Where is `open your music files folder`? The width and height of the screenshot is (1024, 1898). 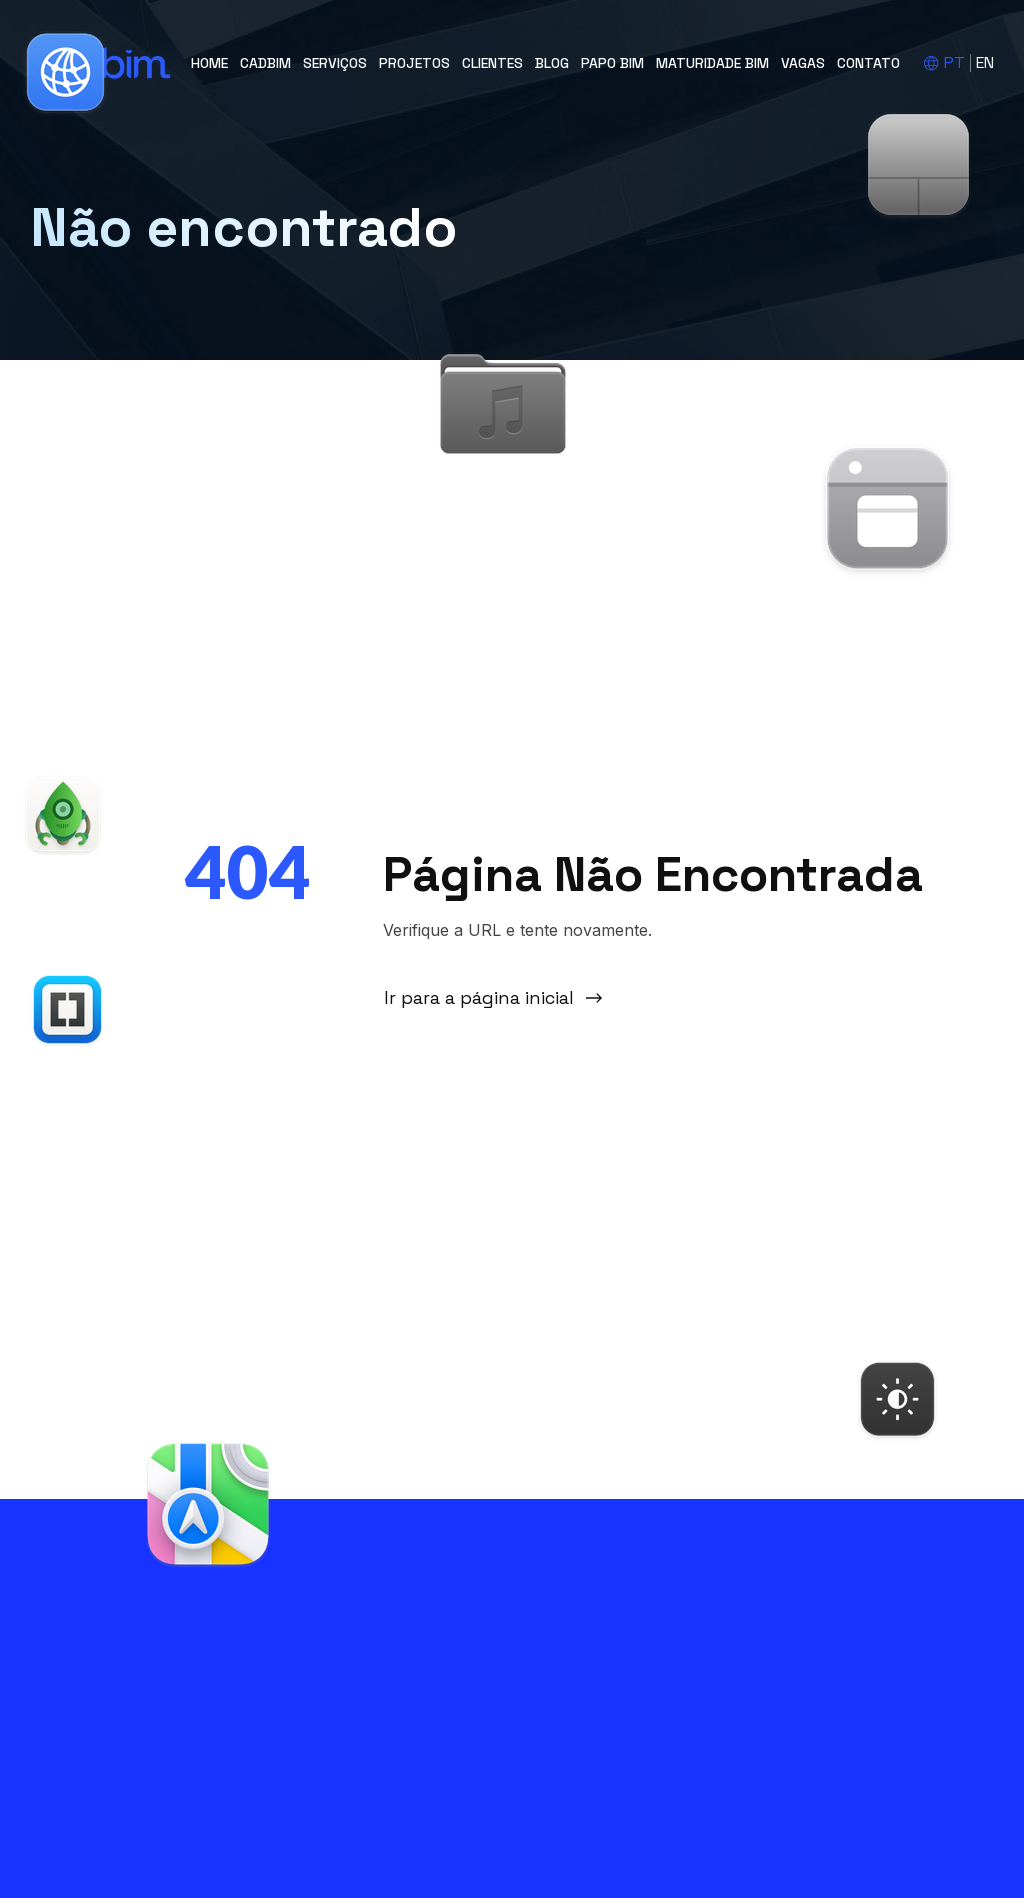
open your music files folder is located at coordinates (503, 404).